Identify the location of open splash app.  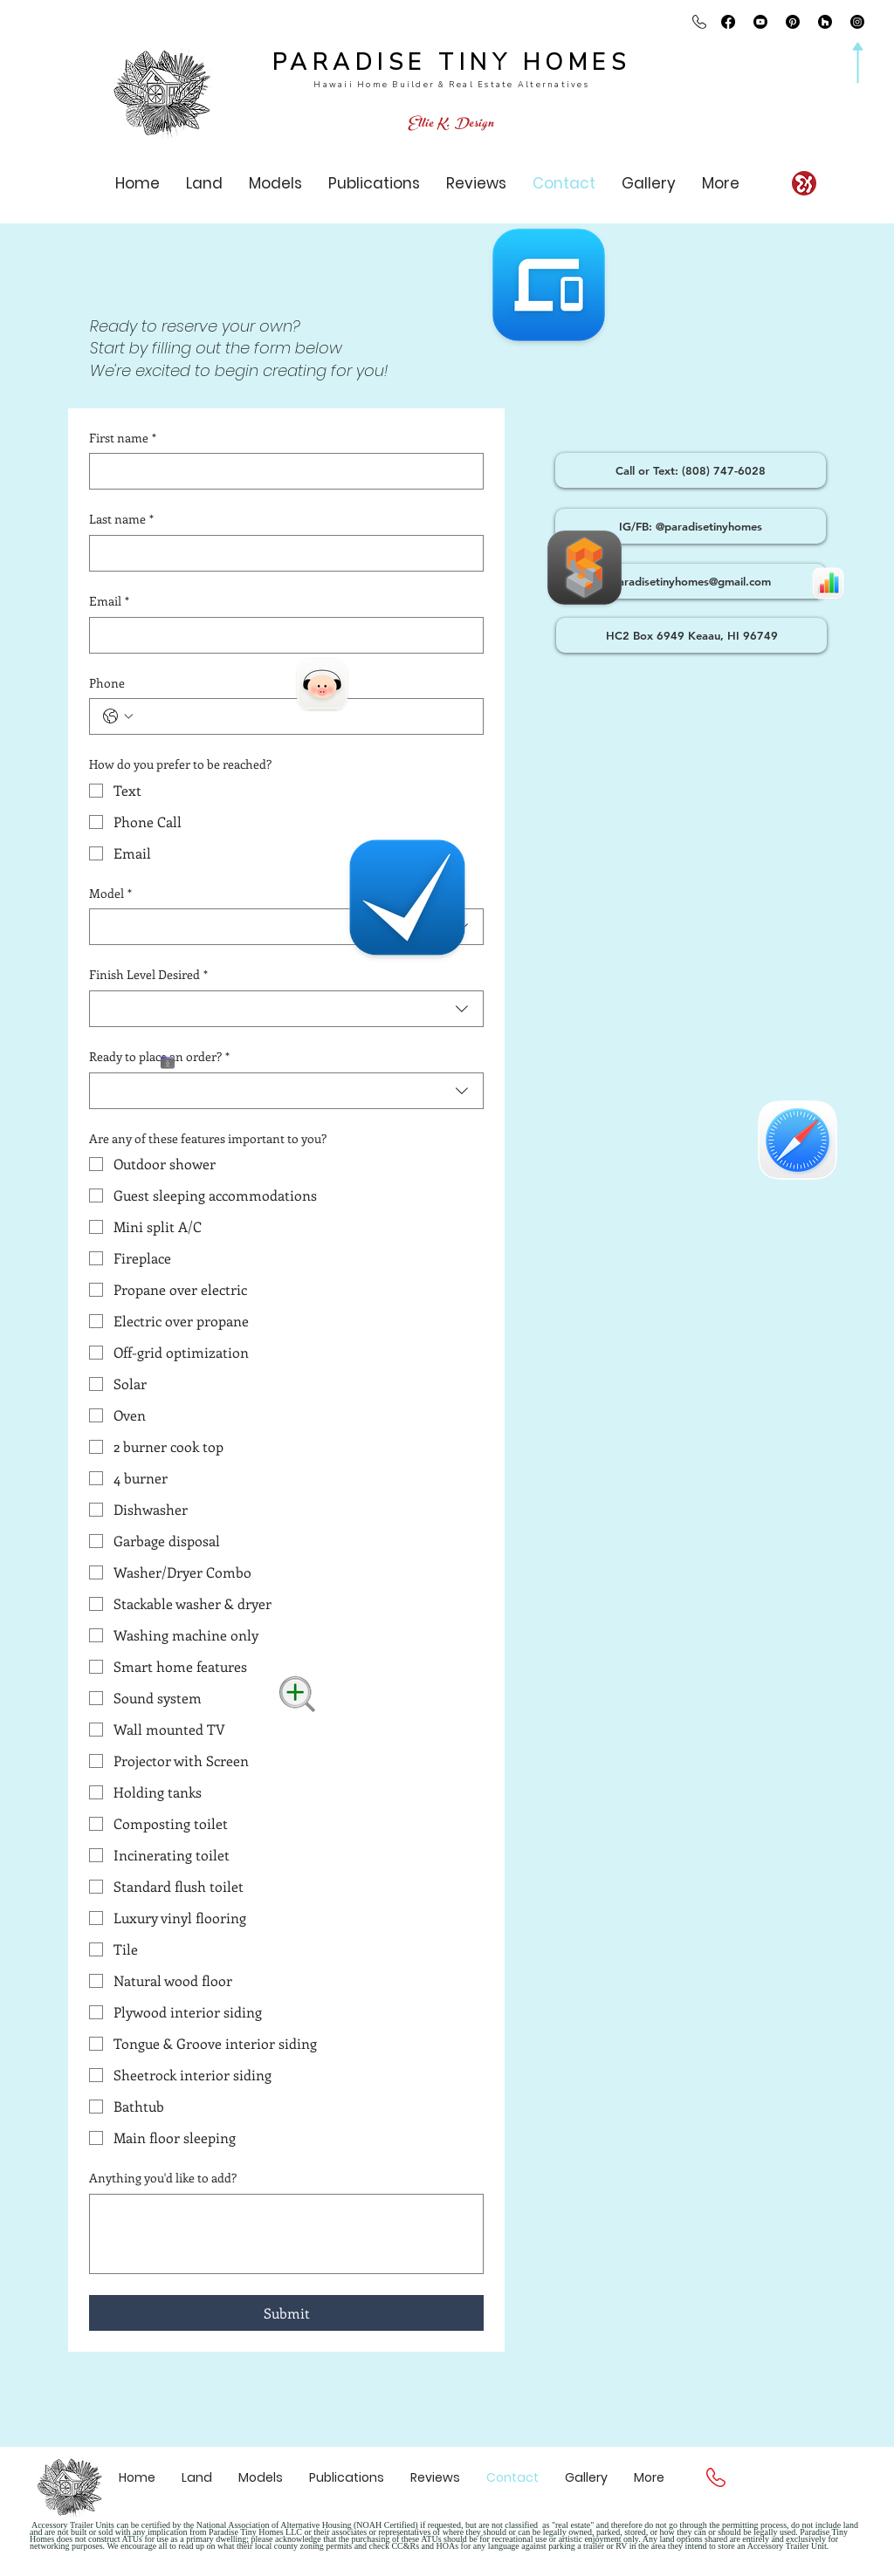
(584, 567).